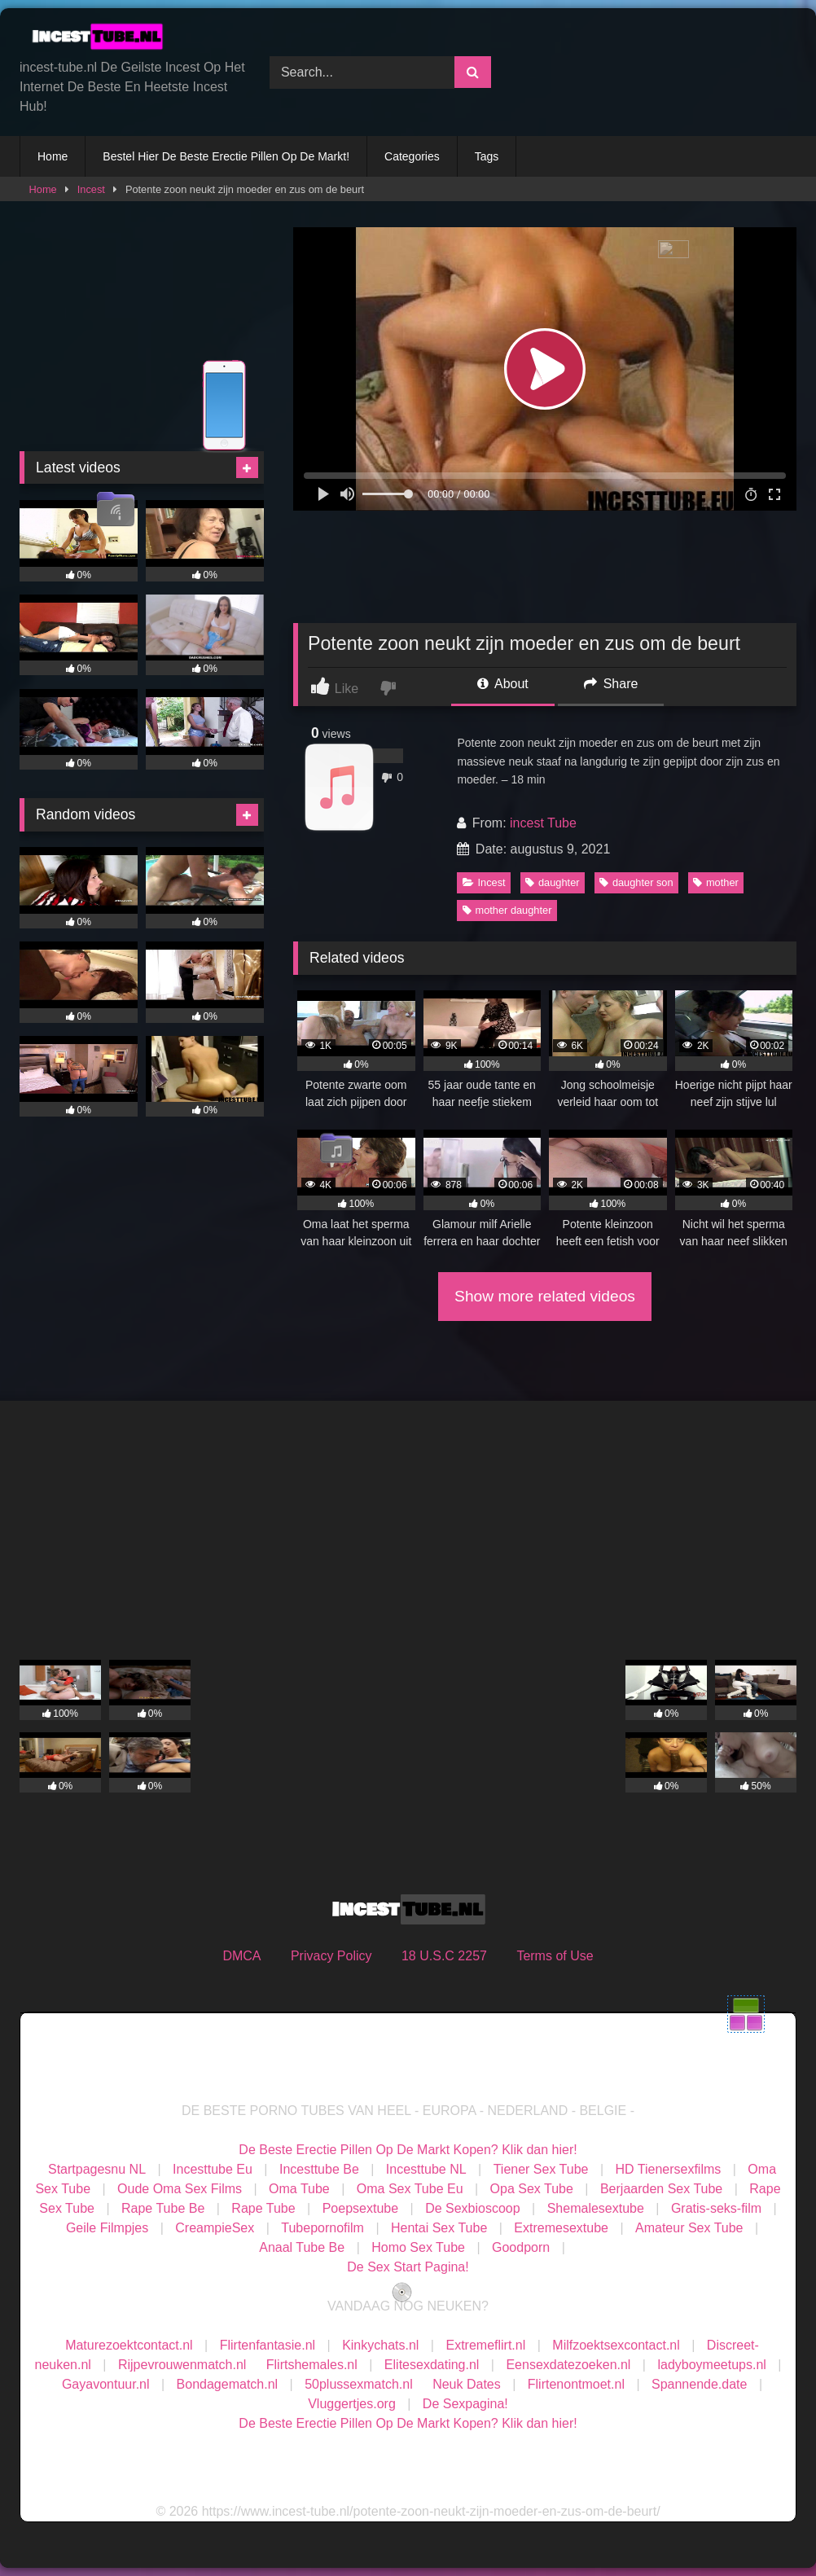 This screenshot has width=816, height=2576. Describe the element at coordinates (401, 2292) in the screenshot. I see `indicates a DVD-RW drive or rewritable disc device` at that location.